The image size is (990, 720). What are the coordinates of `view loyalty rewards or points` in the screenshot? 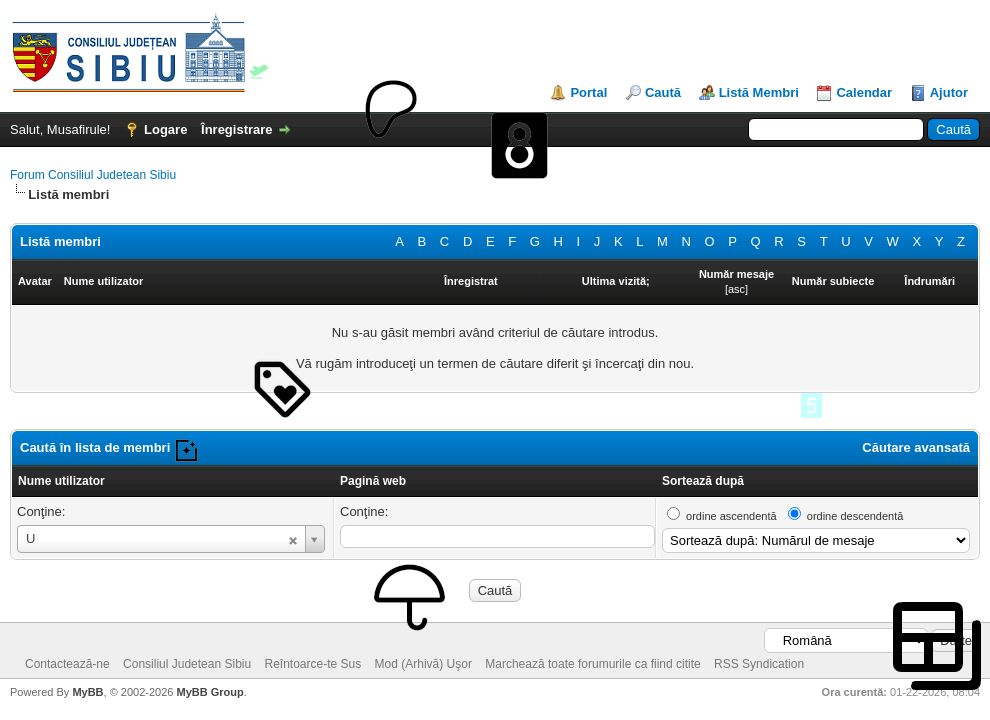 It's located at (282, 389).